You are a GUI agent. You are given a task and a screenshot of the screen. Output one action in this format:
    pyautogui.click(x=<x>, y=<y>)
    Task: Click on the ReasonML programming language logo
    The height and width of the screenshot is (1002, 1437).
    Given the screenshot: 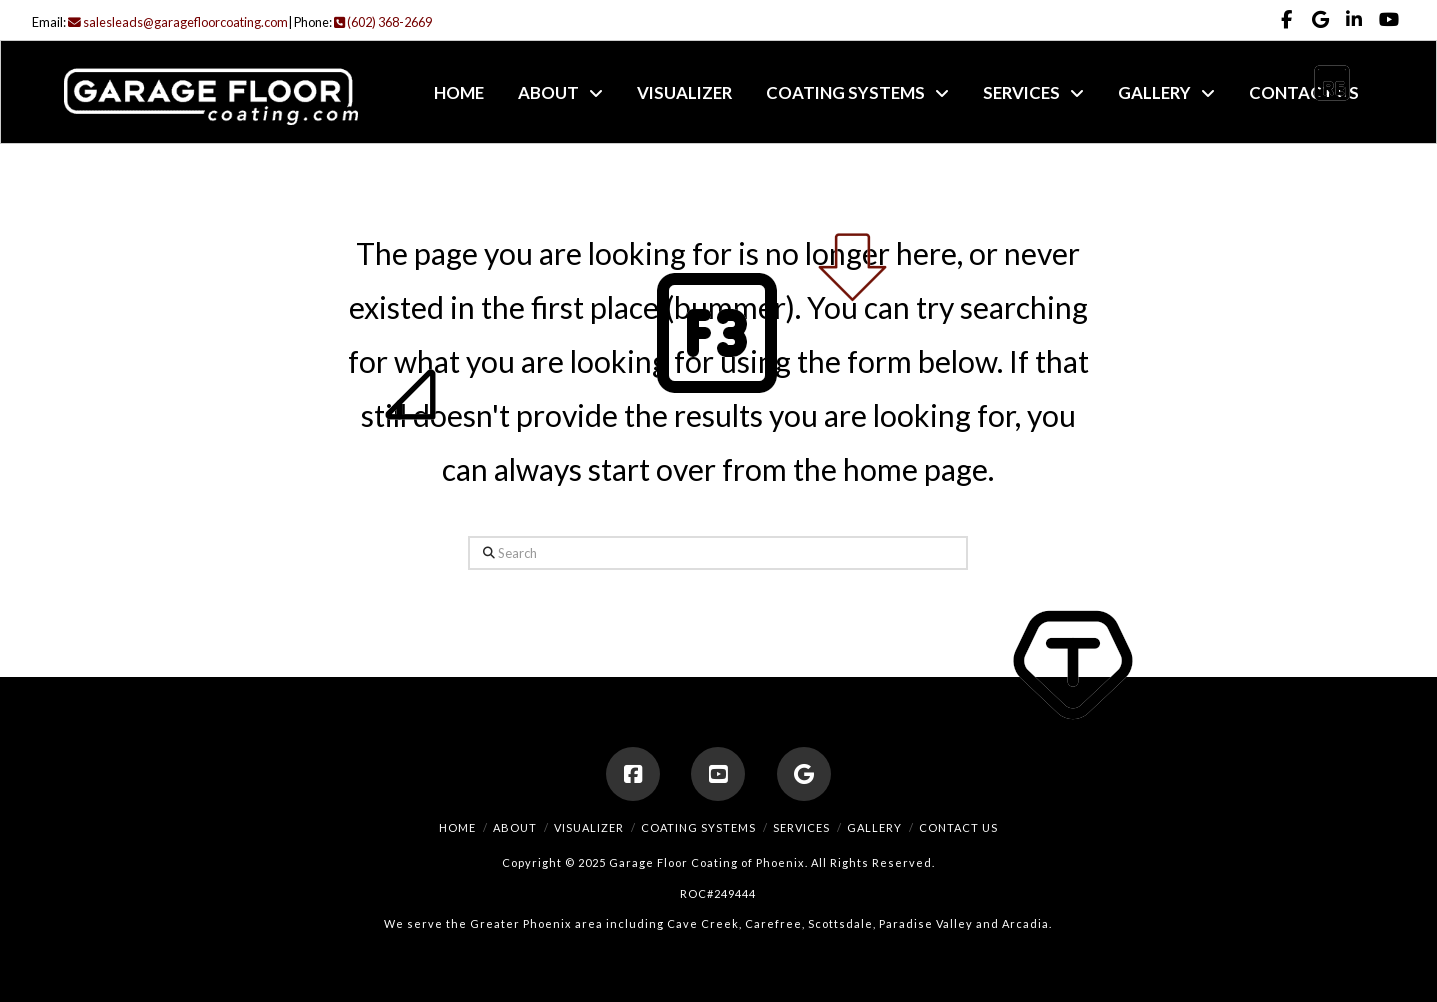 What is the action you would take?
    pyautogui.click(x=1332, y=83)
    